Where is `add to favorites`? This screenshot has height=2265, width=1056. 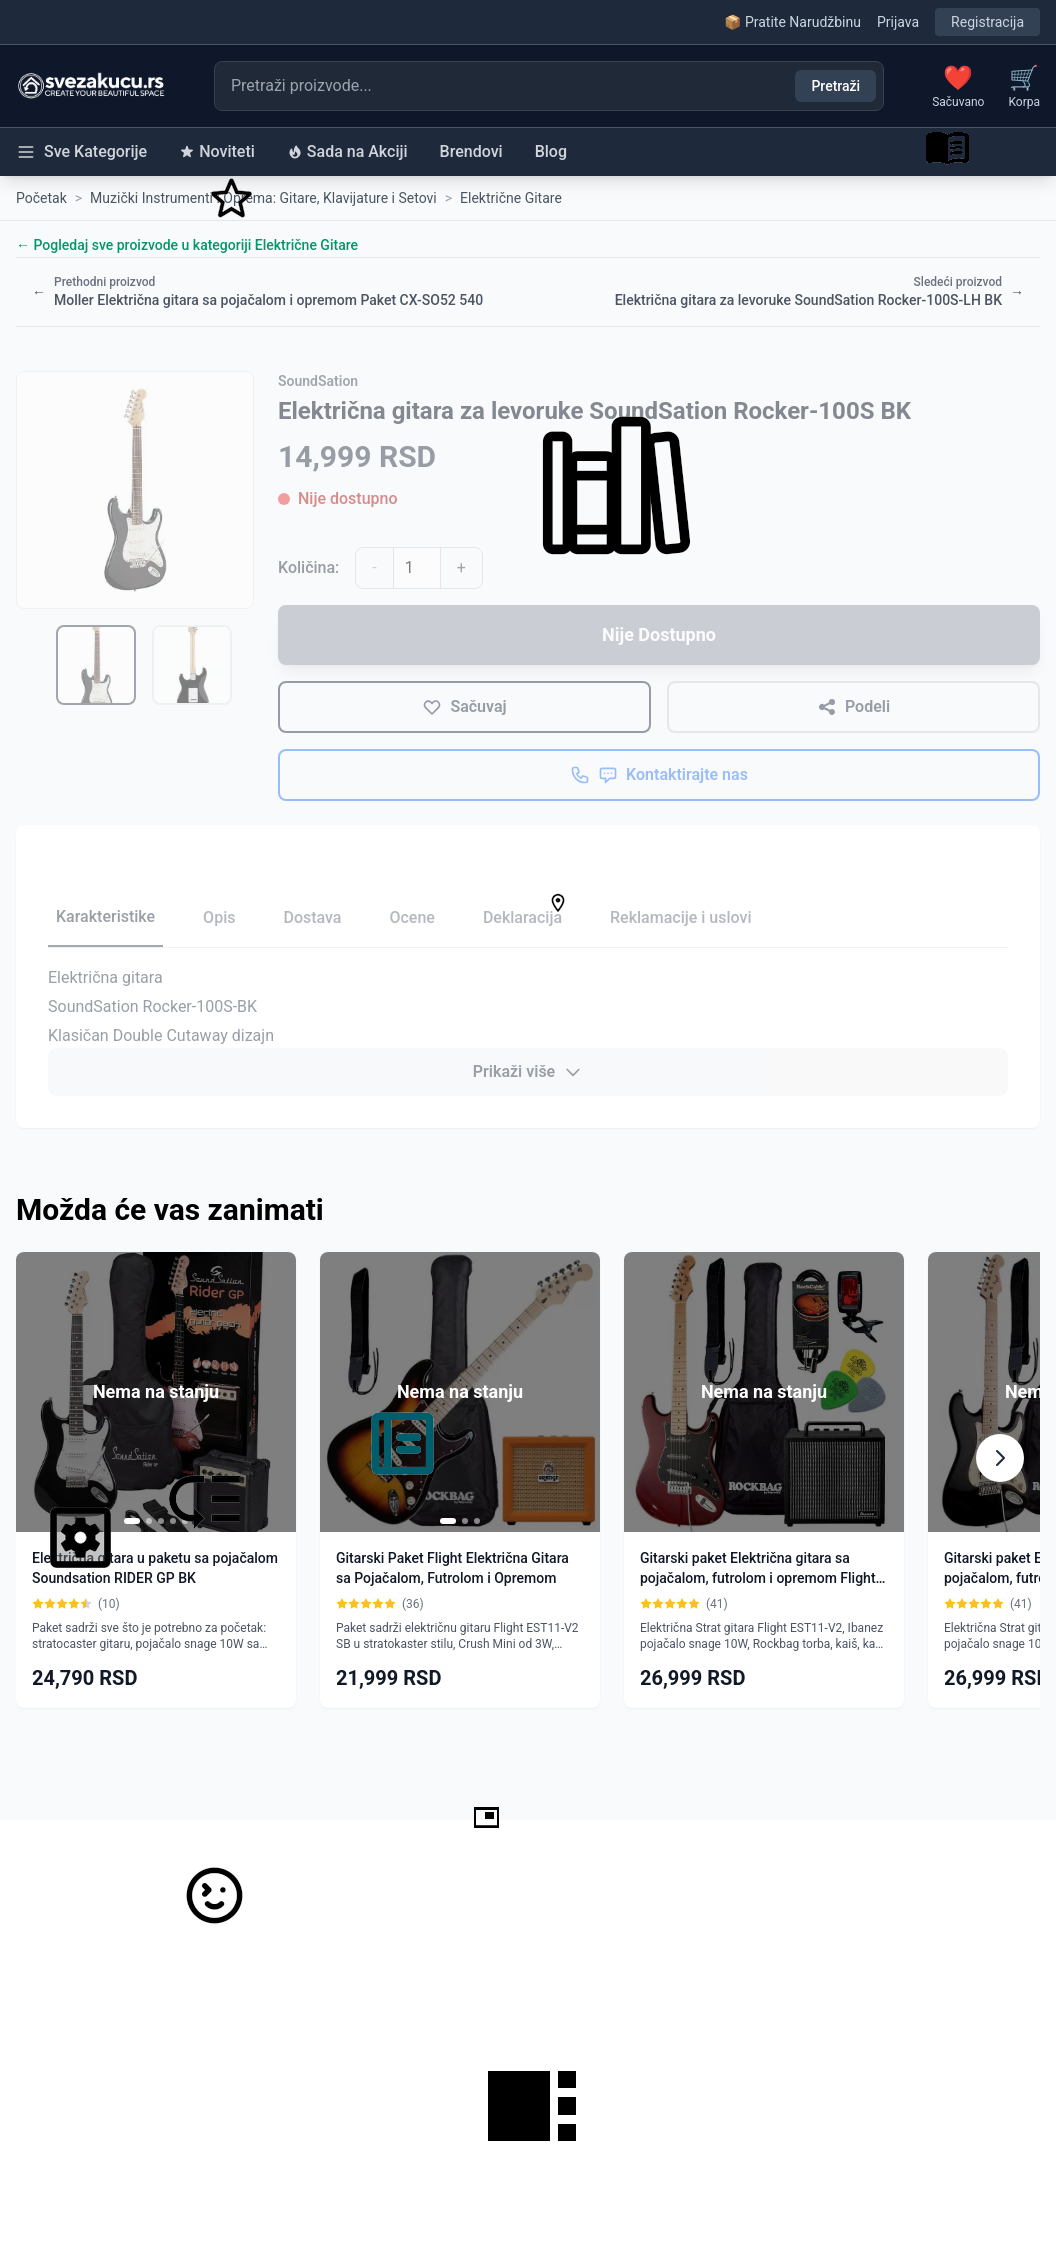 add to favorites is located at coordinates (231, 198).